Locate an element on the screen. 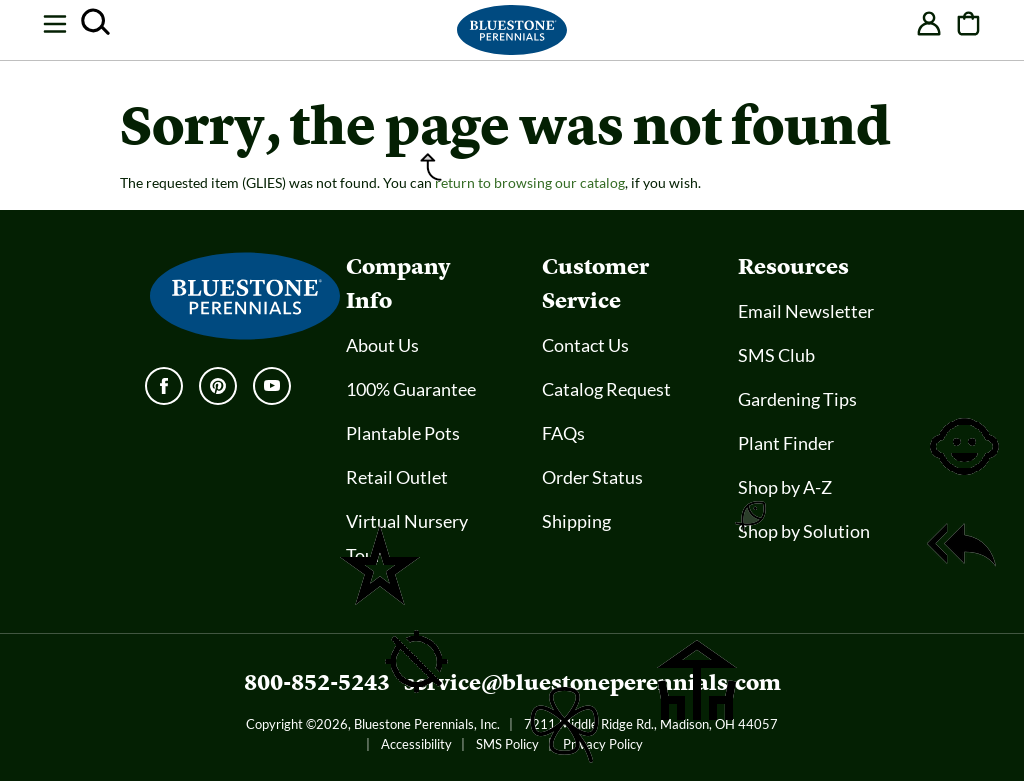 Image resolution: width=1024 pixels, height=781 pixels. access outdoor or patio-related features is located at coordinates (697, 680).